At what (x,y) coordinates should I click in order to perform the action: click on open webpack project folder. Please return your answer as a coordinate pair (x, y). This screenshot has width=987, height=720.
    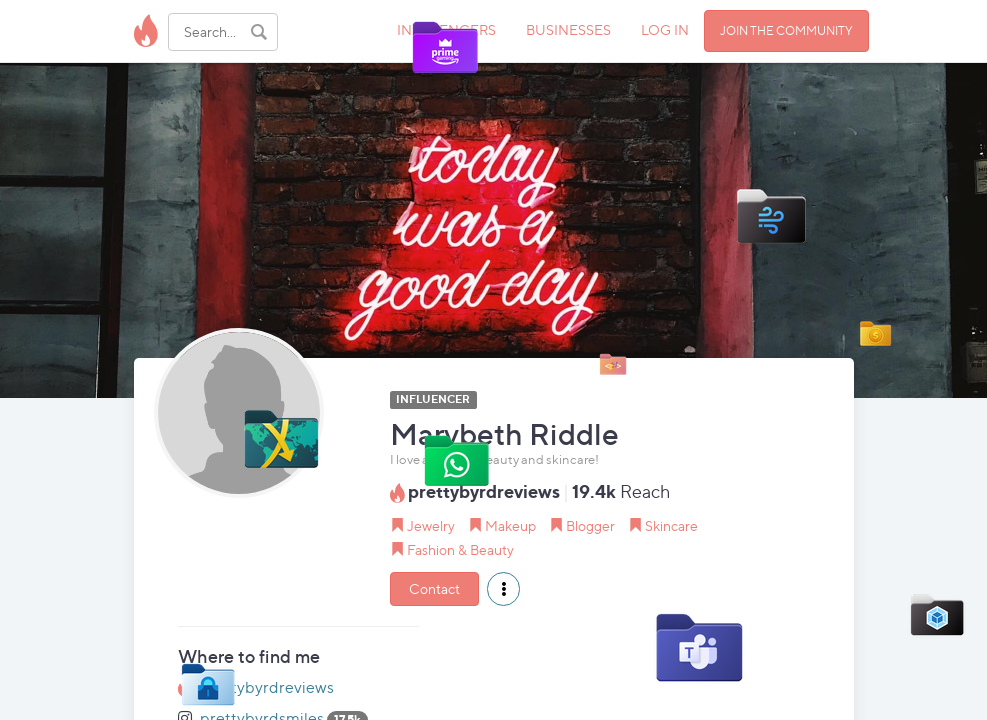
    Looking at the image, I should click on (937, 616).